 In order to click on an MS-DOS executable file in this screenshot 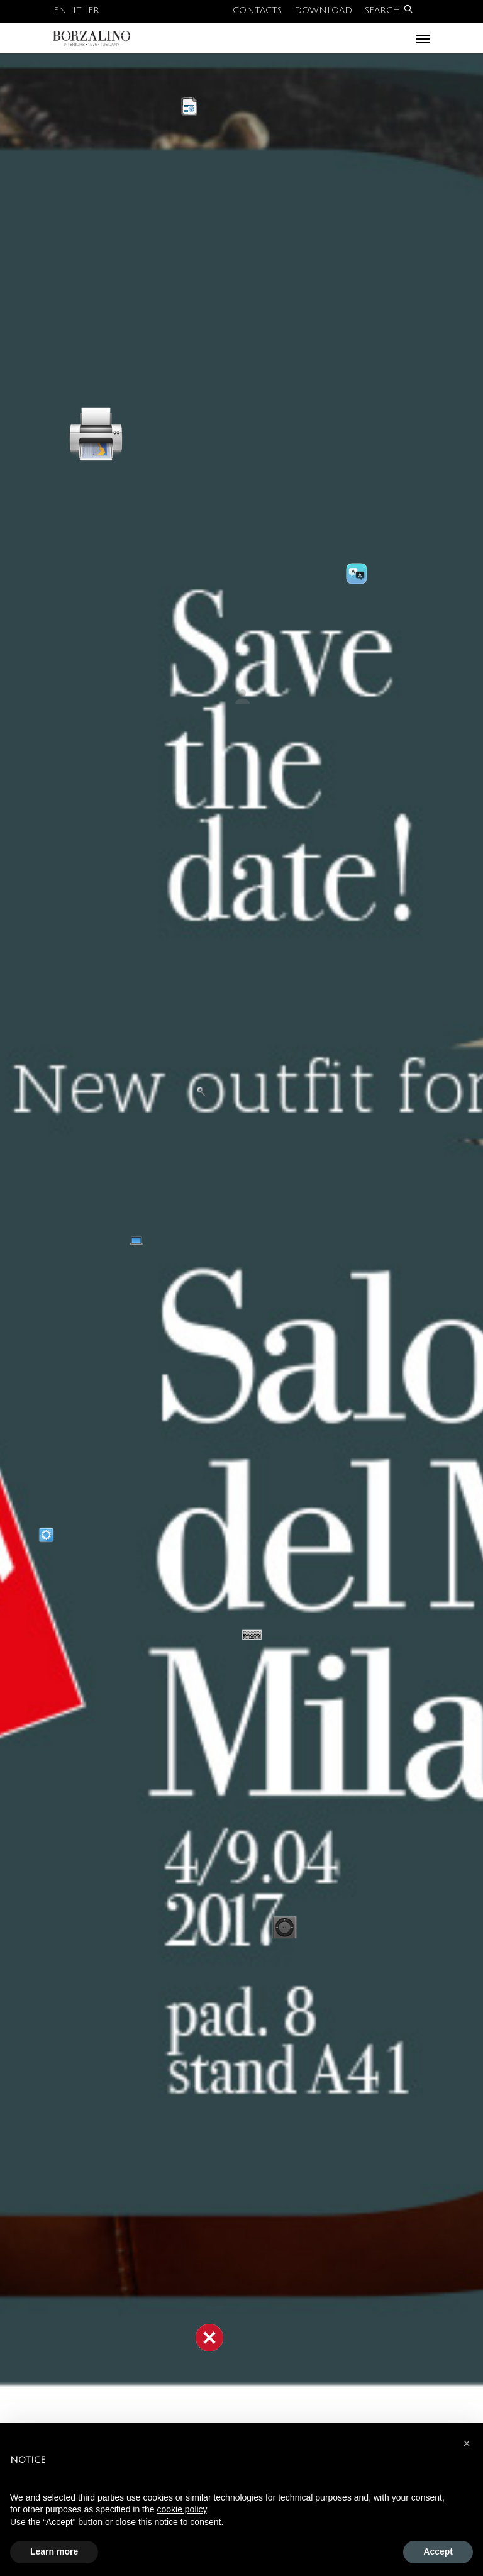, I will do `click(46, 1535)`.